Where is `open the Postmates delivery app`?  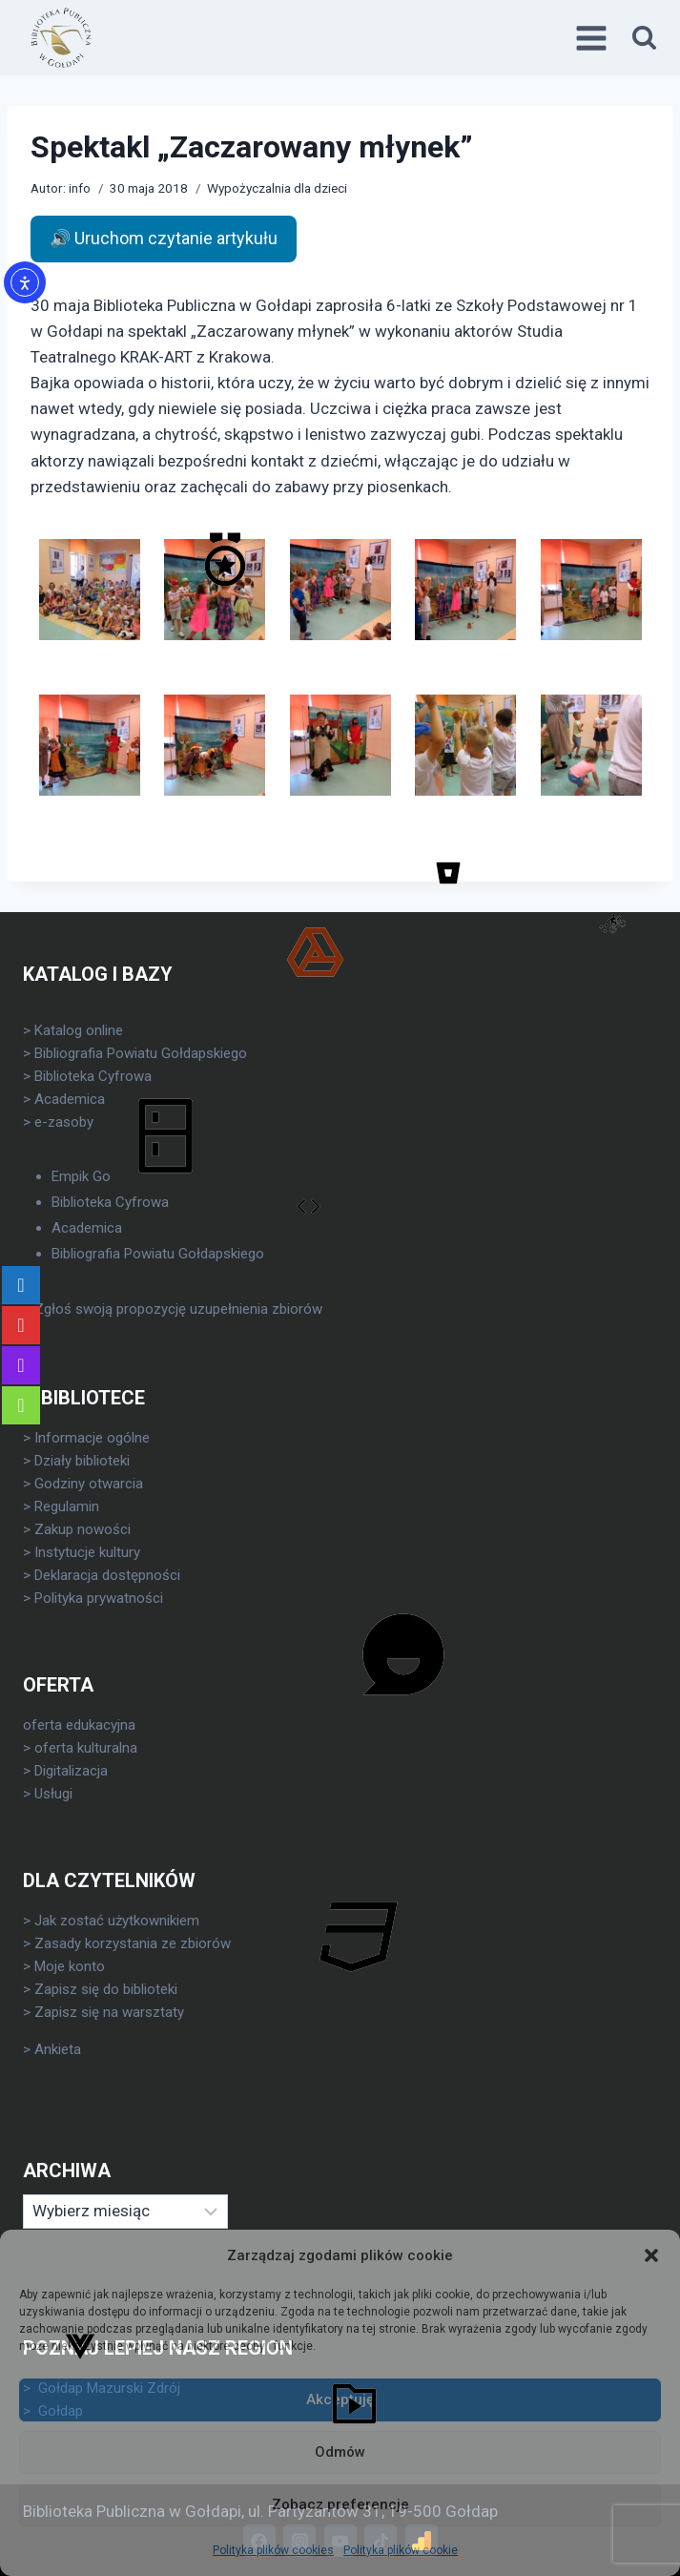
open the Postmates delivery app is located at coordinates (612, 924).